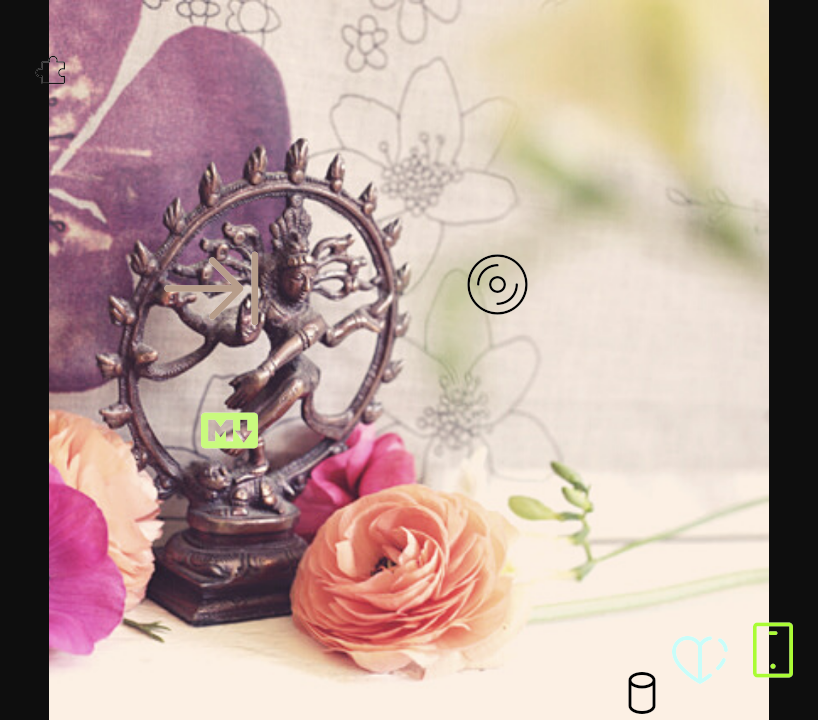 The image size is (818, 720). I want to click on represents a database or data storage, so click(642, 693).